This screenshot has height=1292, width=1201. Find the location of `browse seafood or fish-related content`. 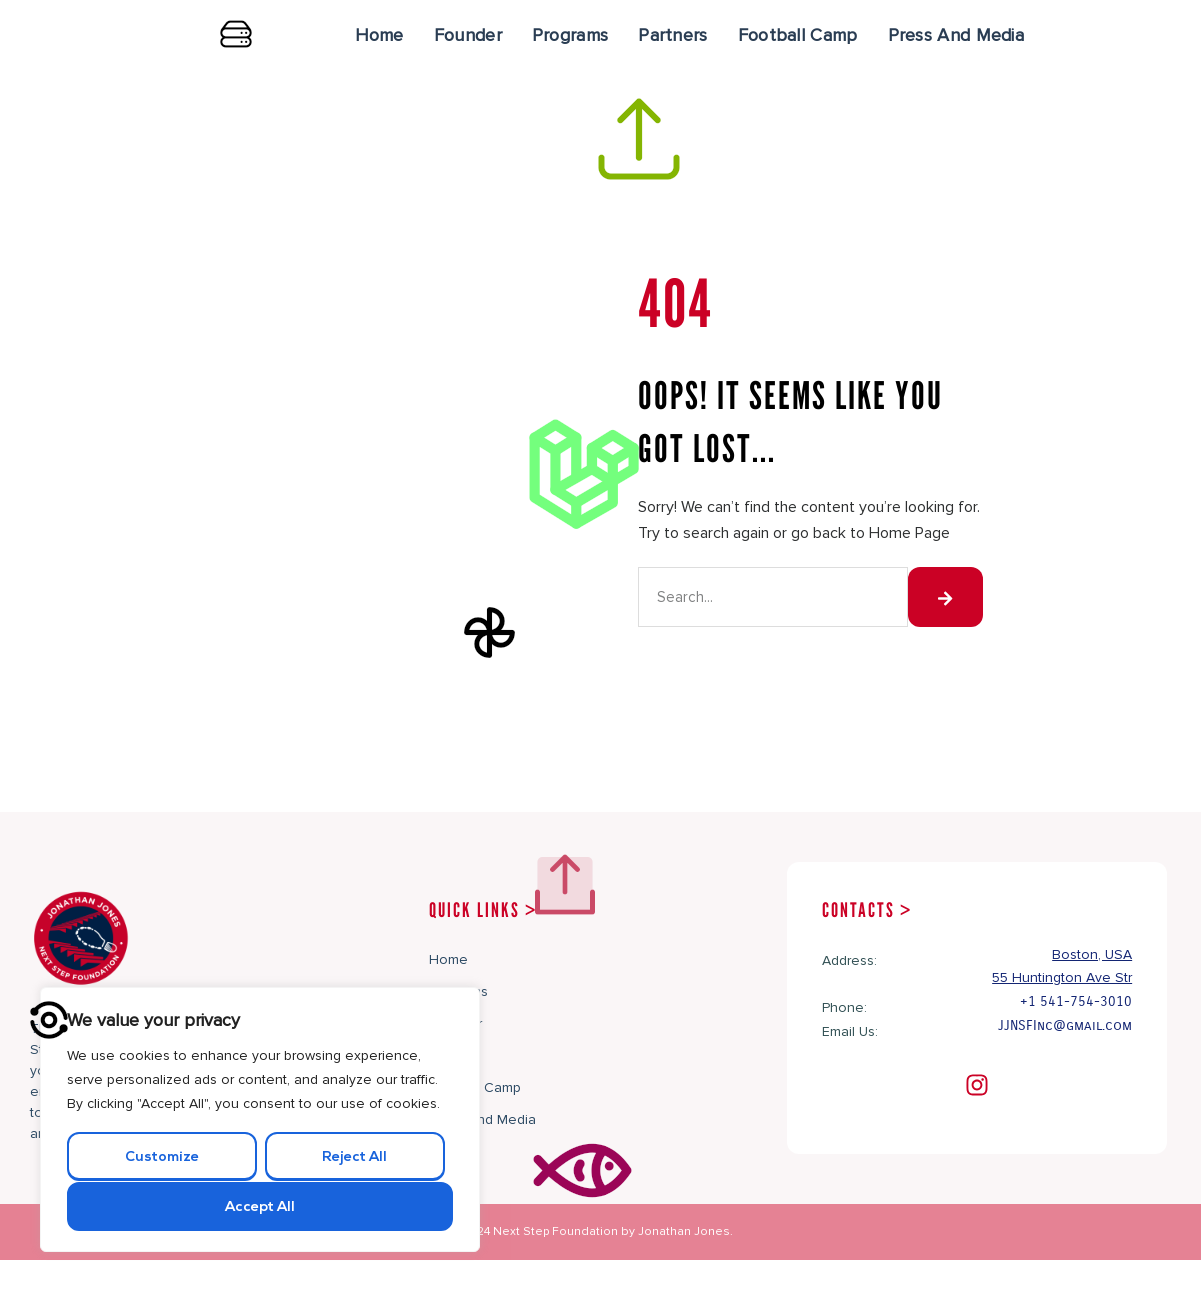

browse seafood or fish-related content is located at coordinates (582, 1170).